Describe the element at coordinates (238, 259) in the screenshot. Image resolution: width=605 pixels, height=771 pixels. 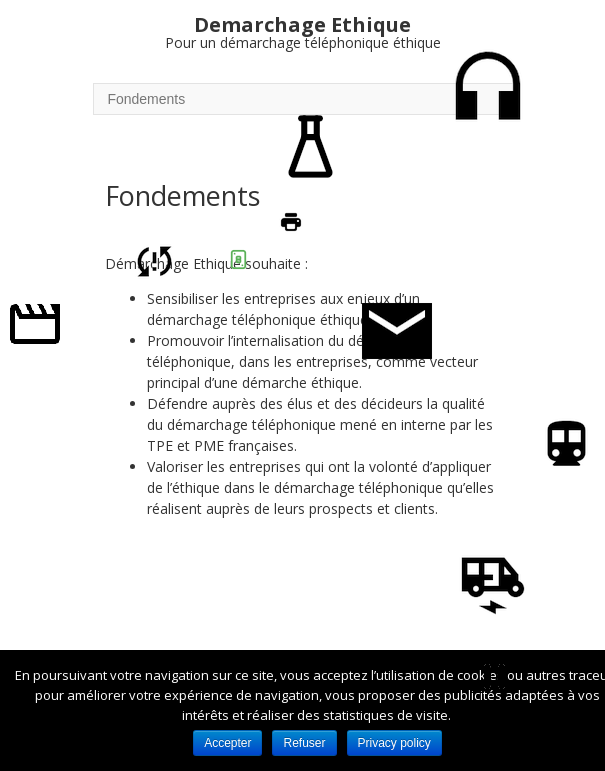
I see `playing card with number 8` at that location.